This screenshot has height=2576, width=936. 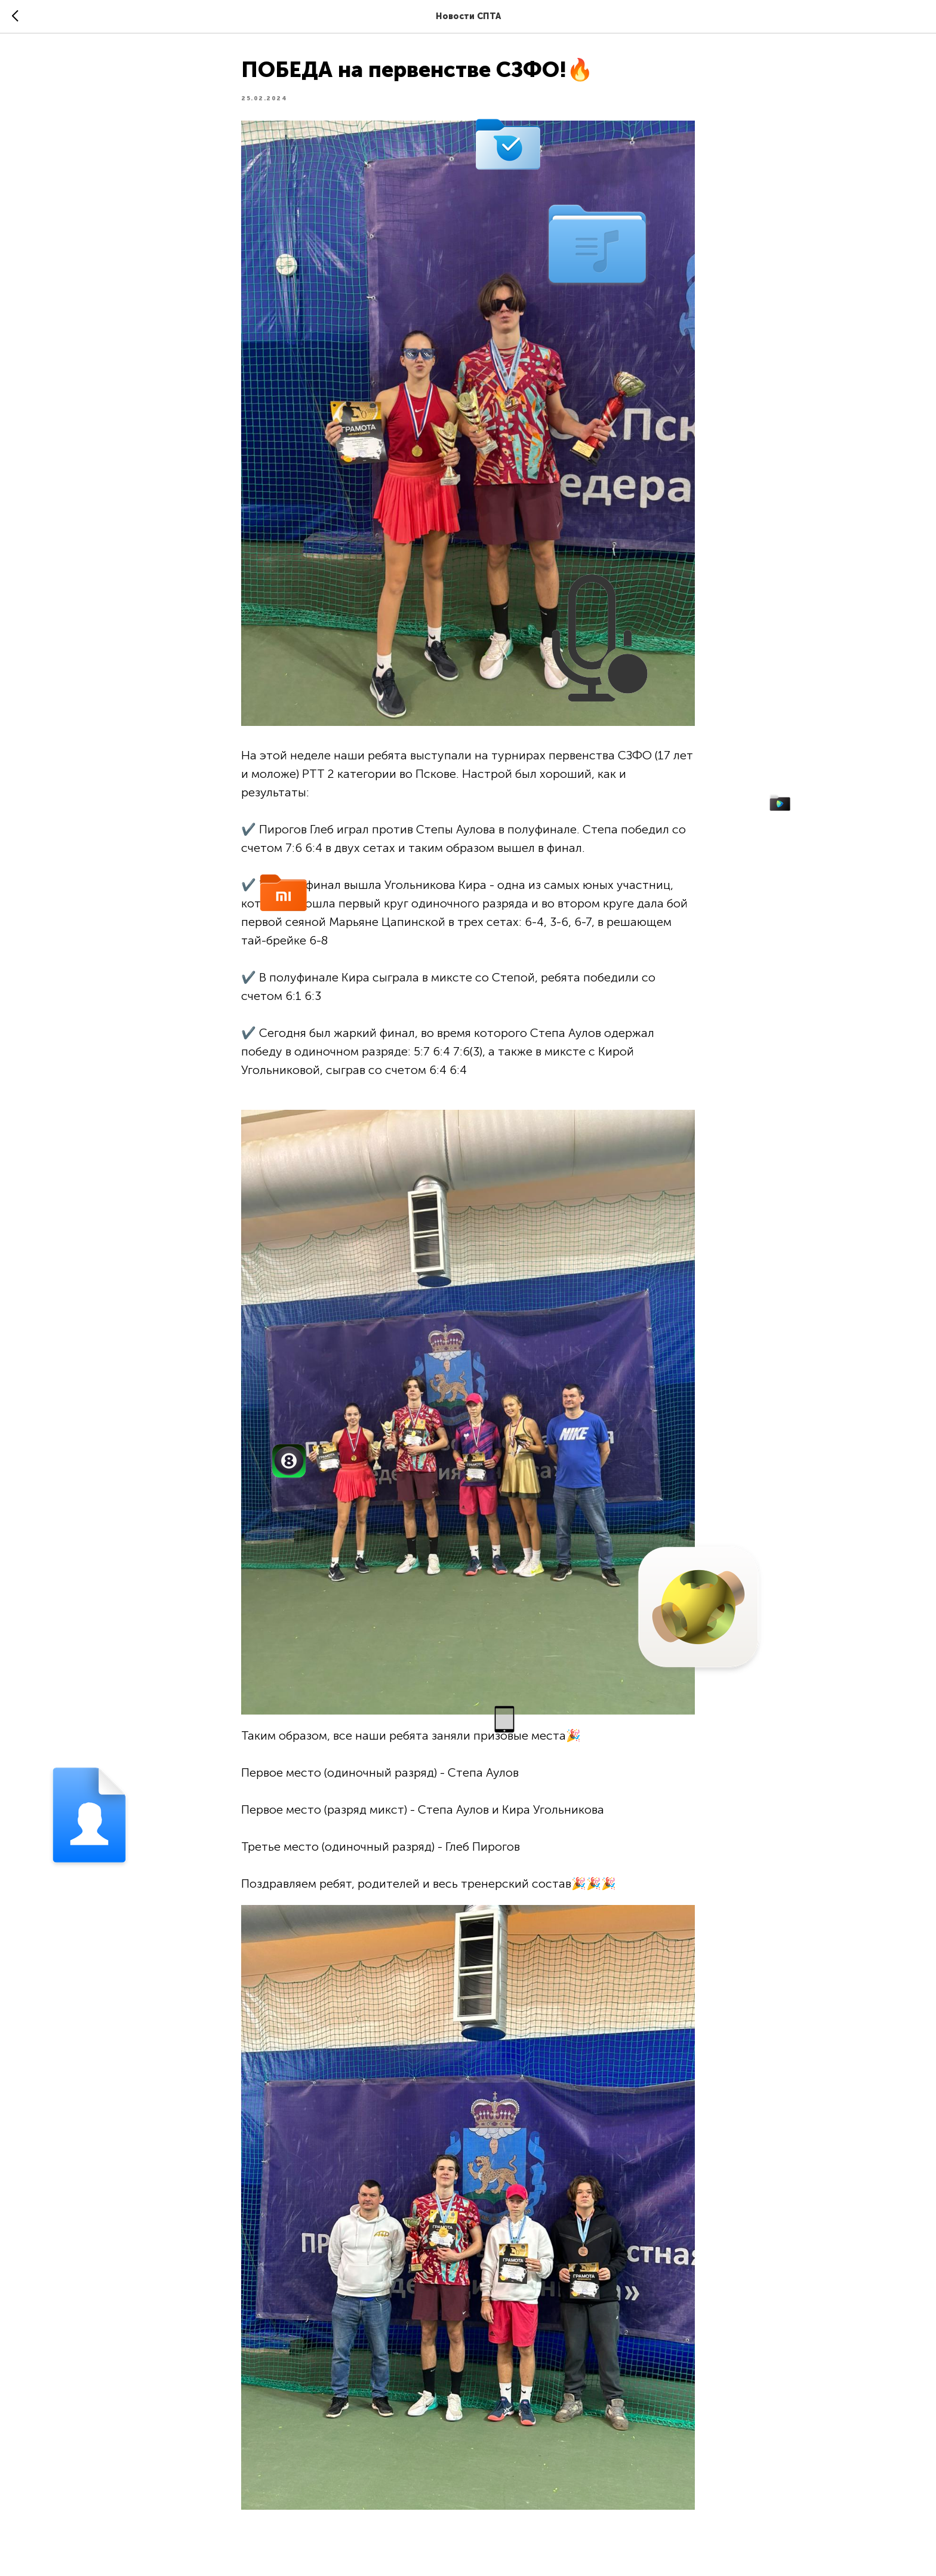 I want to click on open sound recorder app, so click(x=592, y=638).